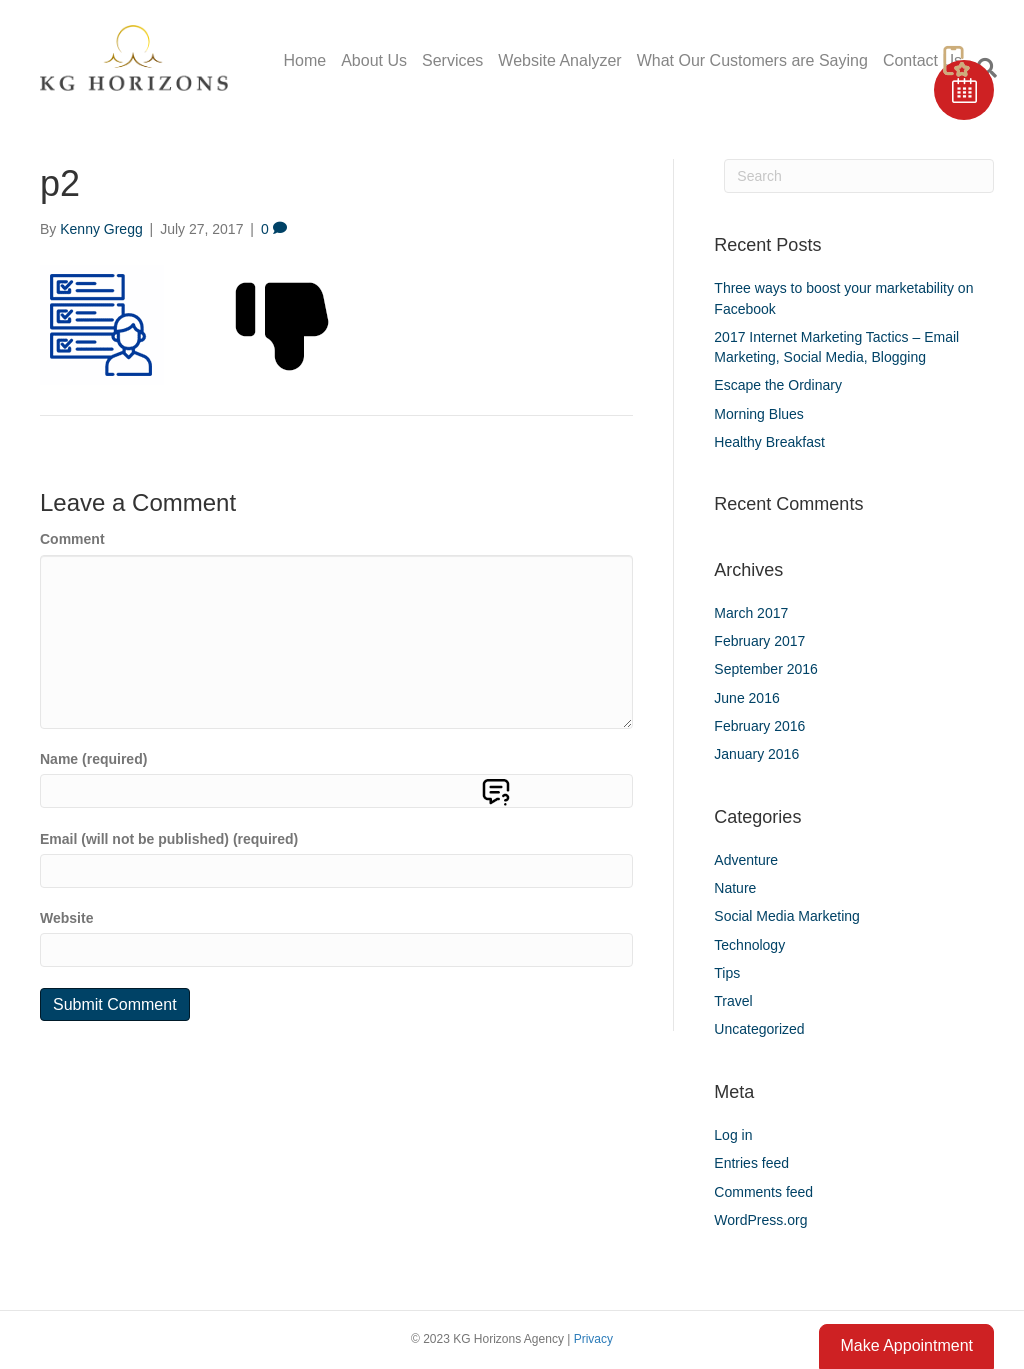  What do you see at coordinates (496, 791) in the screenshot?
I see `access help or FAQ chat` at bounding box center [496, 791].